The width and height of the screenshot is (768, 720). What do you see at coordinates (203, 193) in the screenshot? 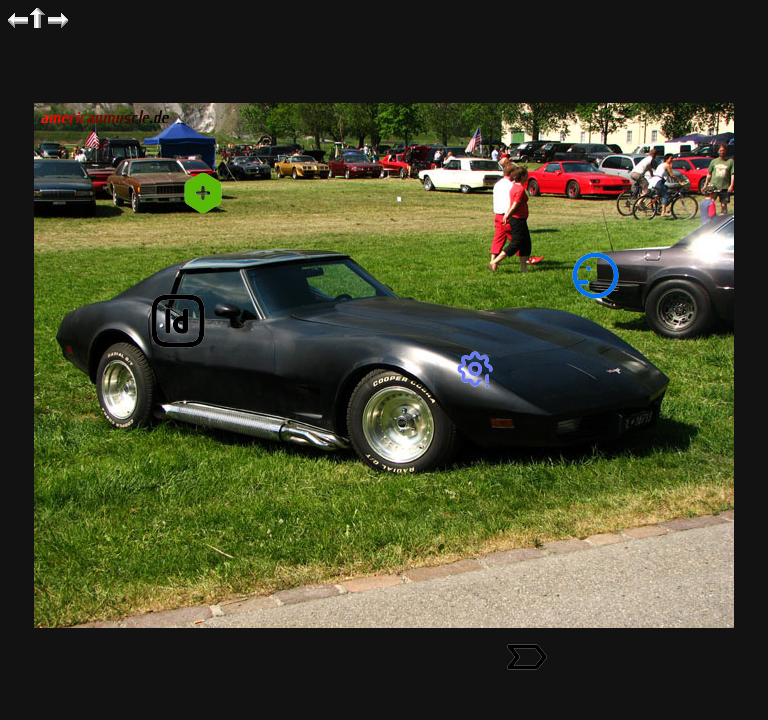
I see `add a new item or module` at bounding box center [203, 193].